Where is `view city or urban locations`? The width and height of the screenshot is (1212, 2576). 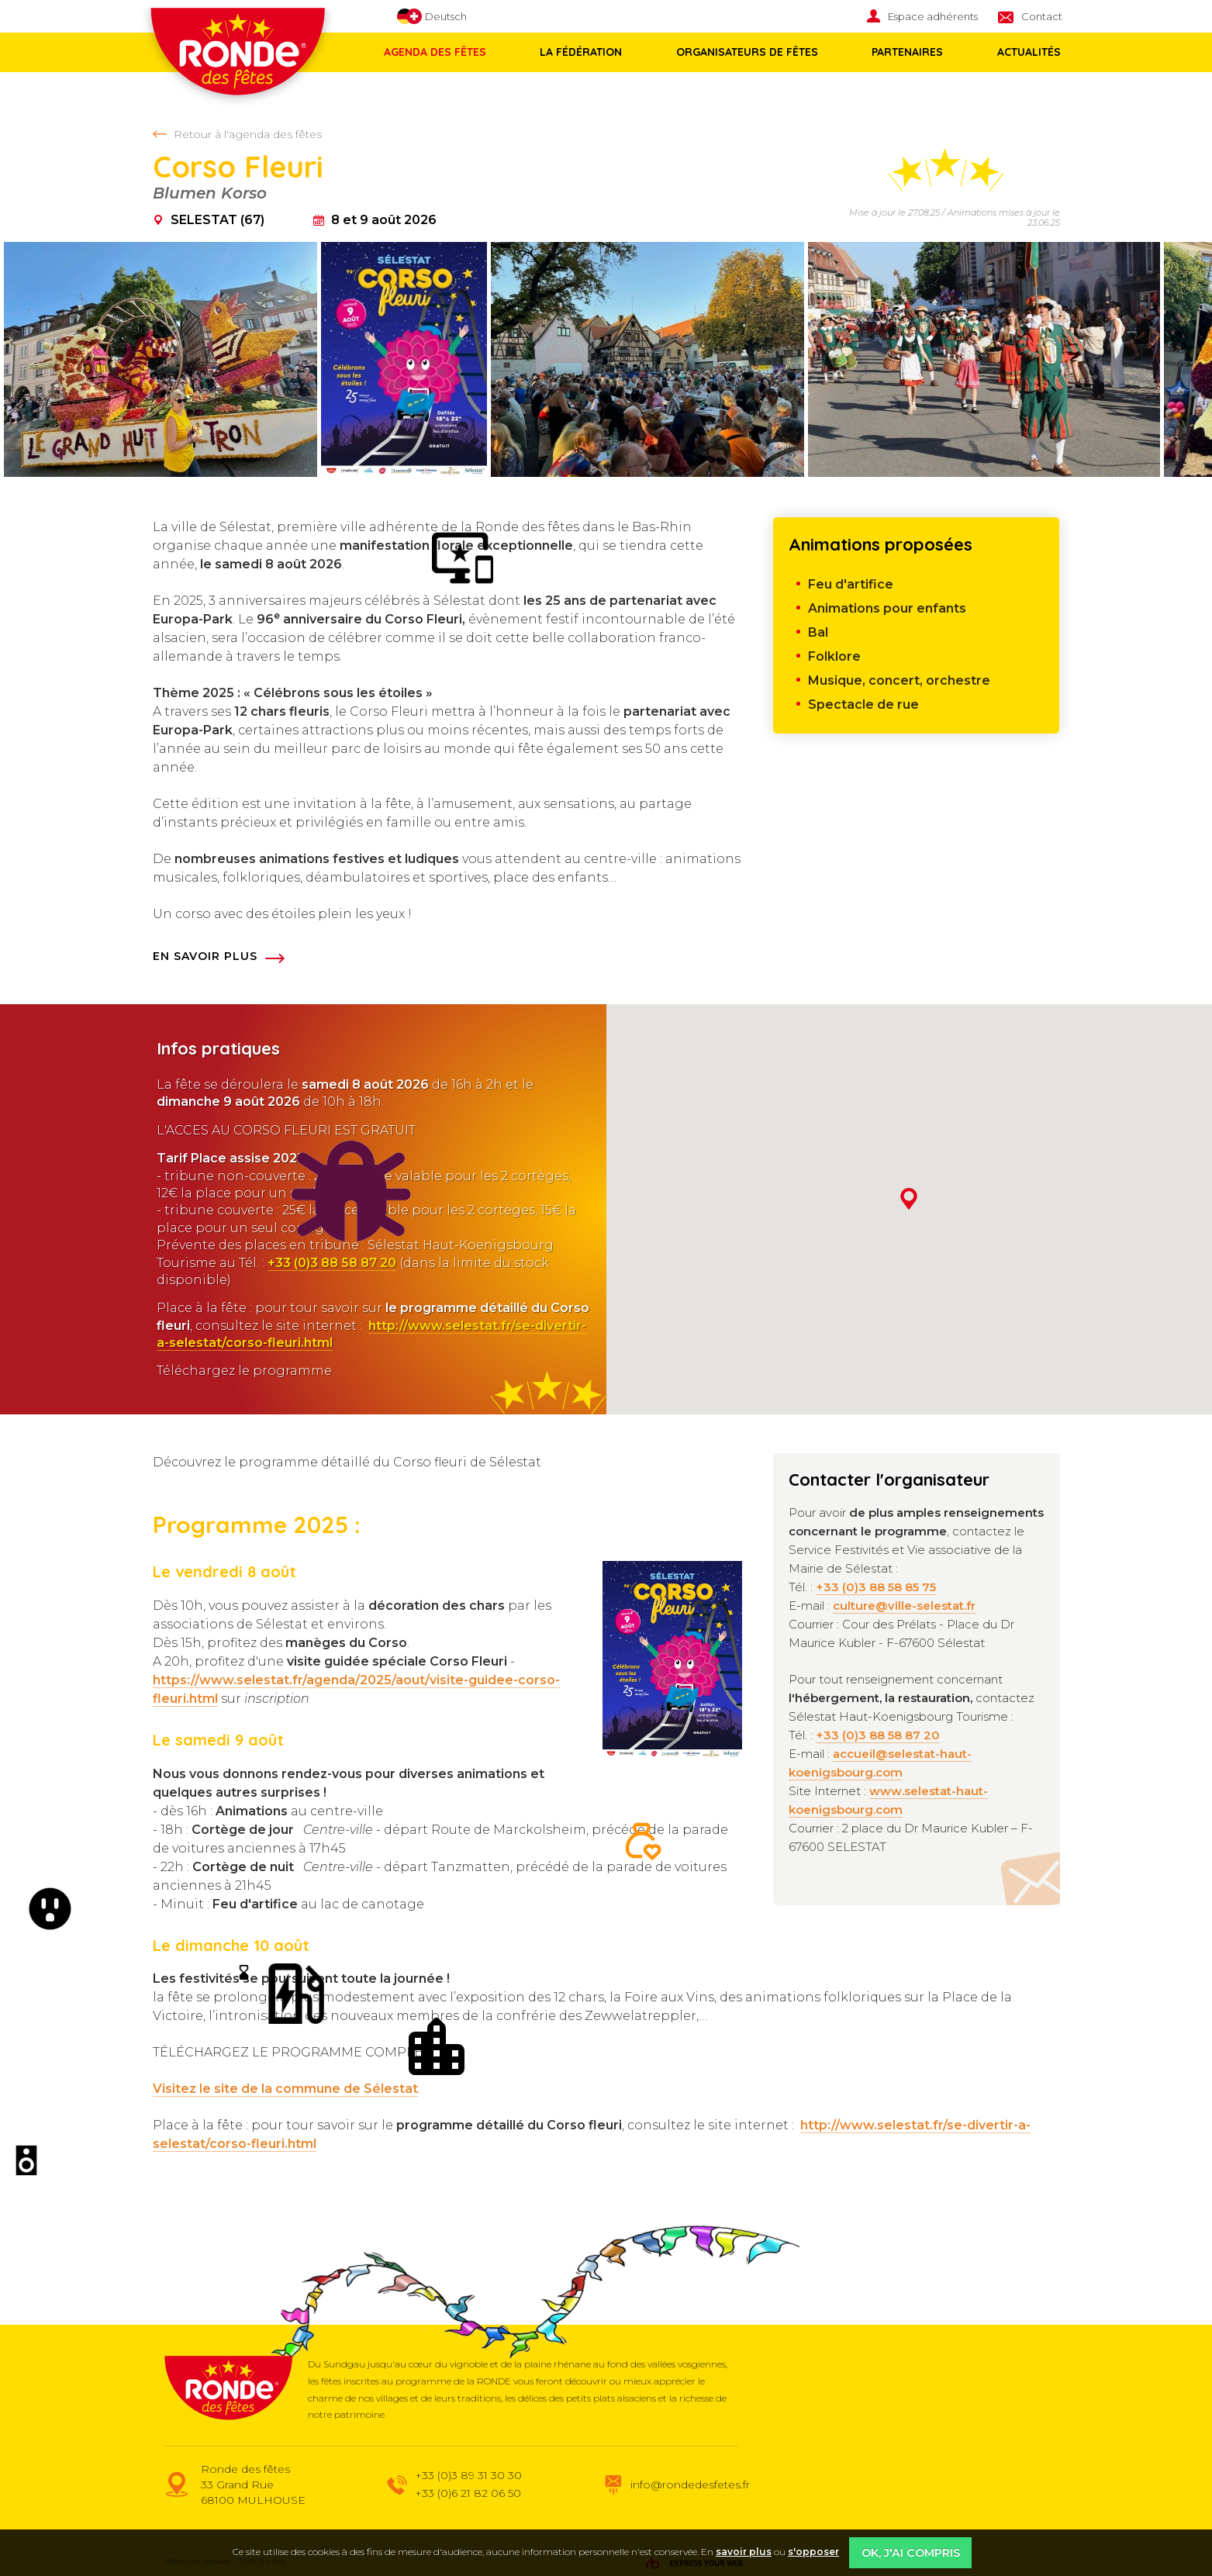 view city or urban locations is located at coordinates (437, 2047).